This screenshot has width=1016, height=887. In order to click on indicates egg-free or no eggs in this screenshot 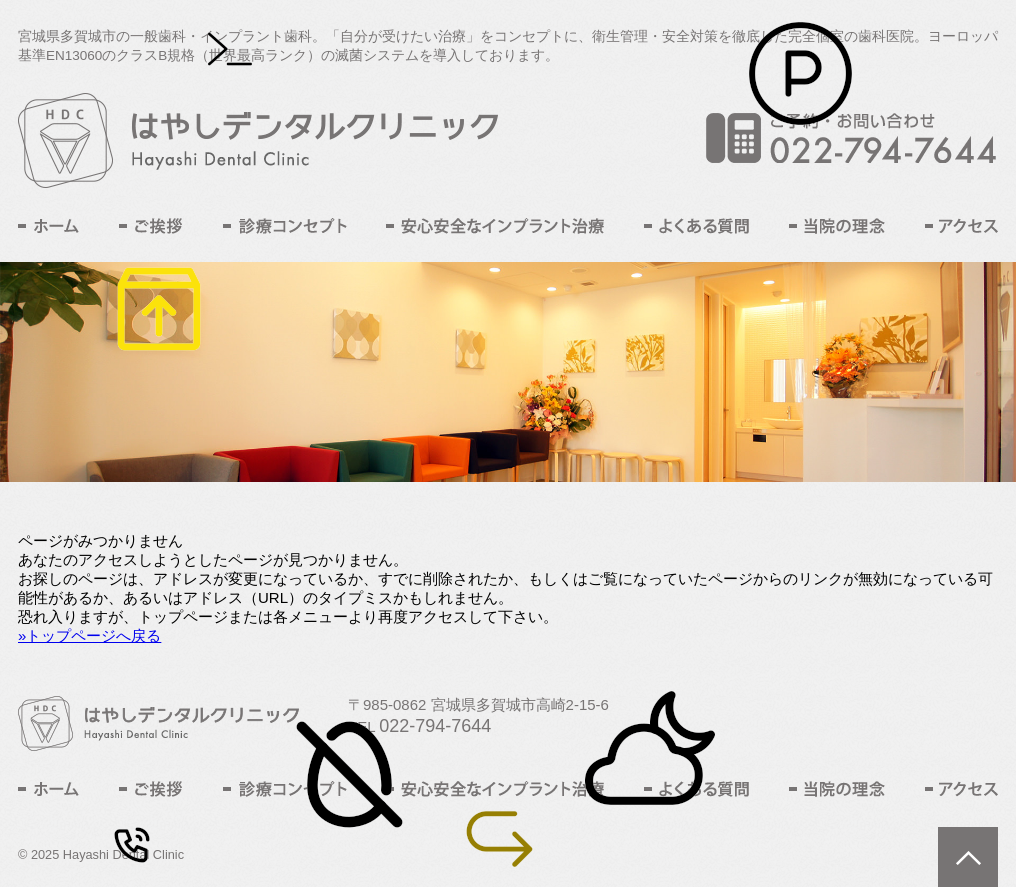, I will do `click(349, 774)`.